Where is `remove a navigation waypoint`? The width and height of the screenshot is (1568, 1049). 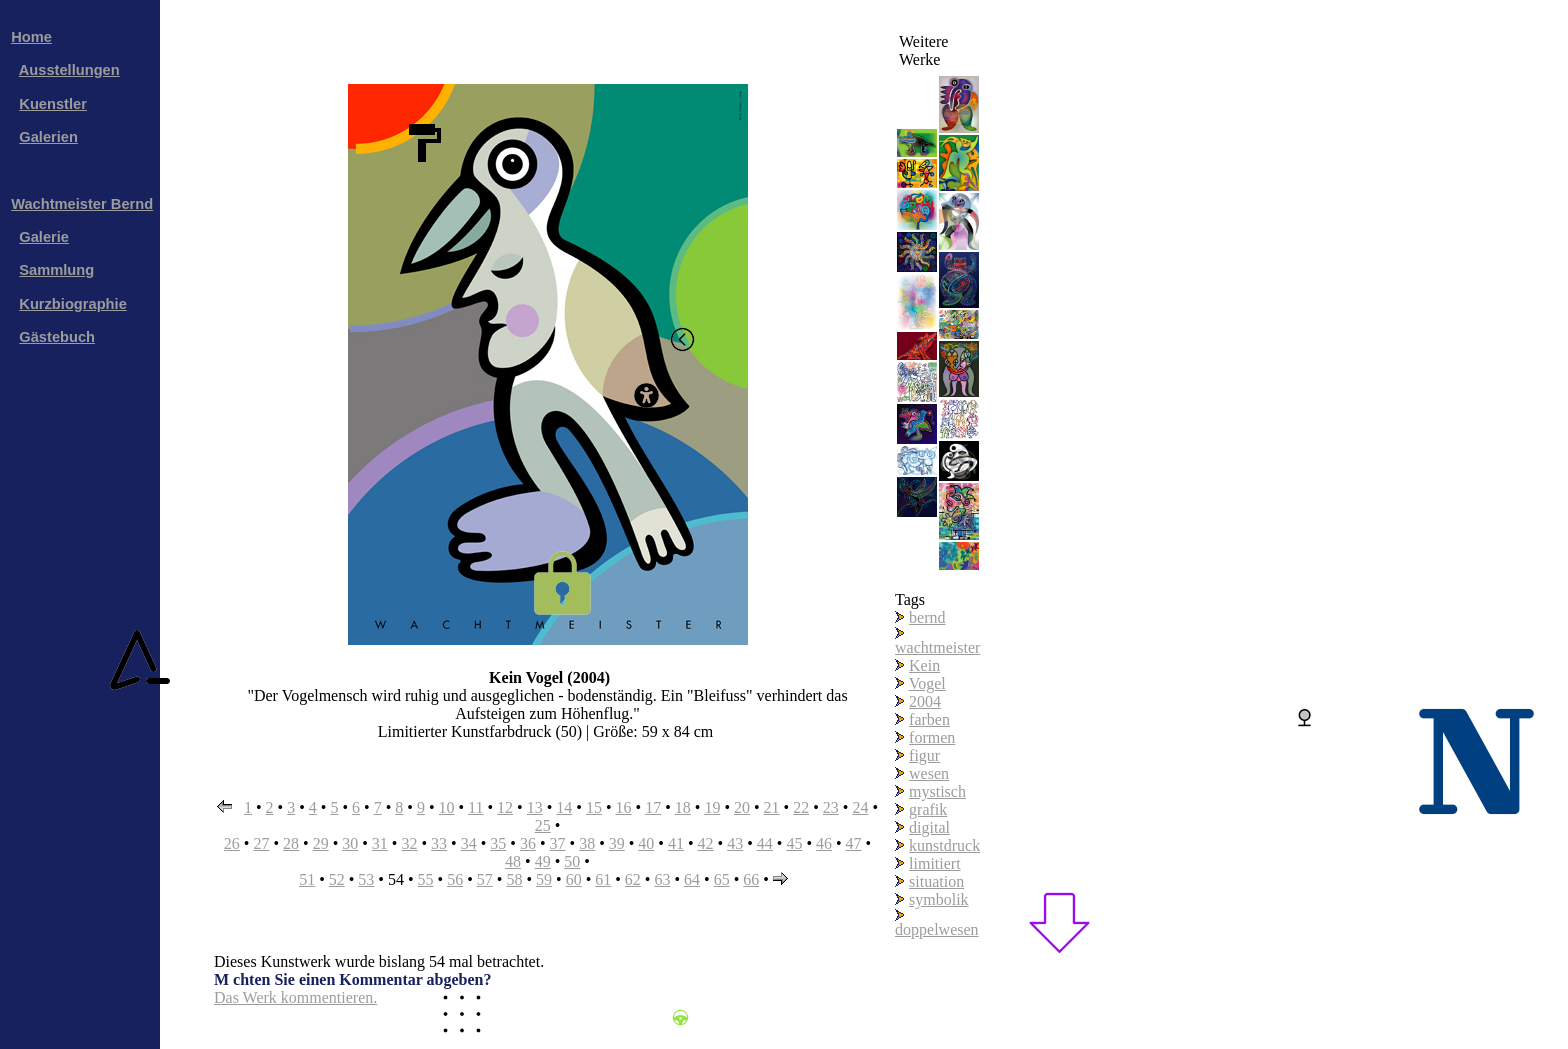
remove a navigation waypoint is located at coordinates (137, 660).